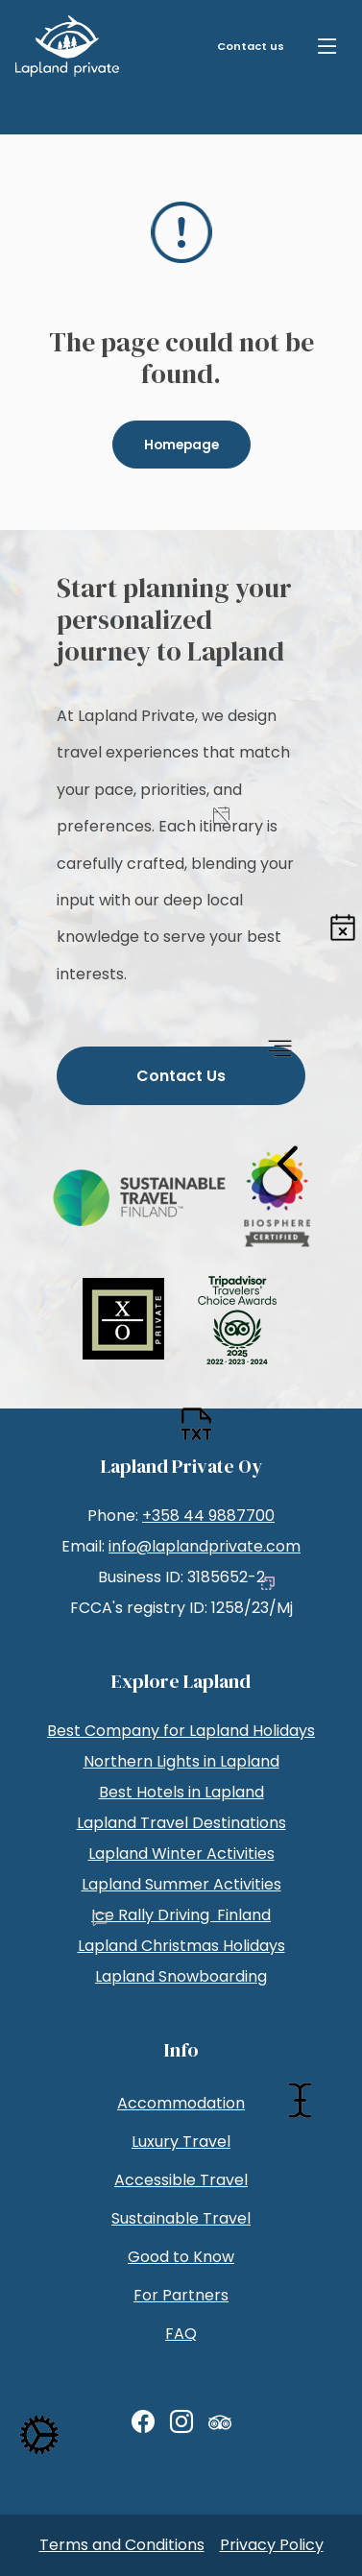 The width and height of the screenshot is (362, 2576). I want to click on open a plain text file, so click(196, 1425).